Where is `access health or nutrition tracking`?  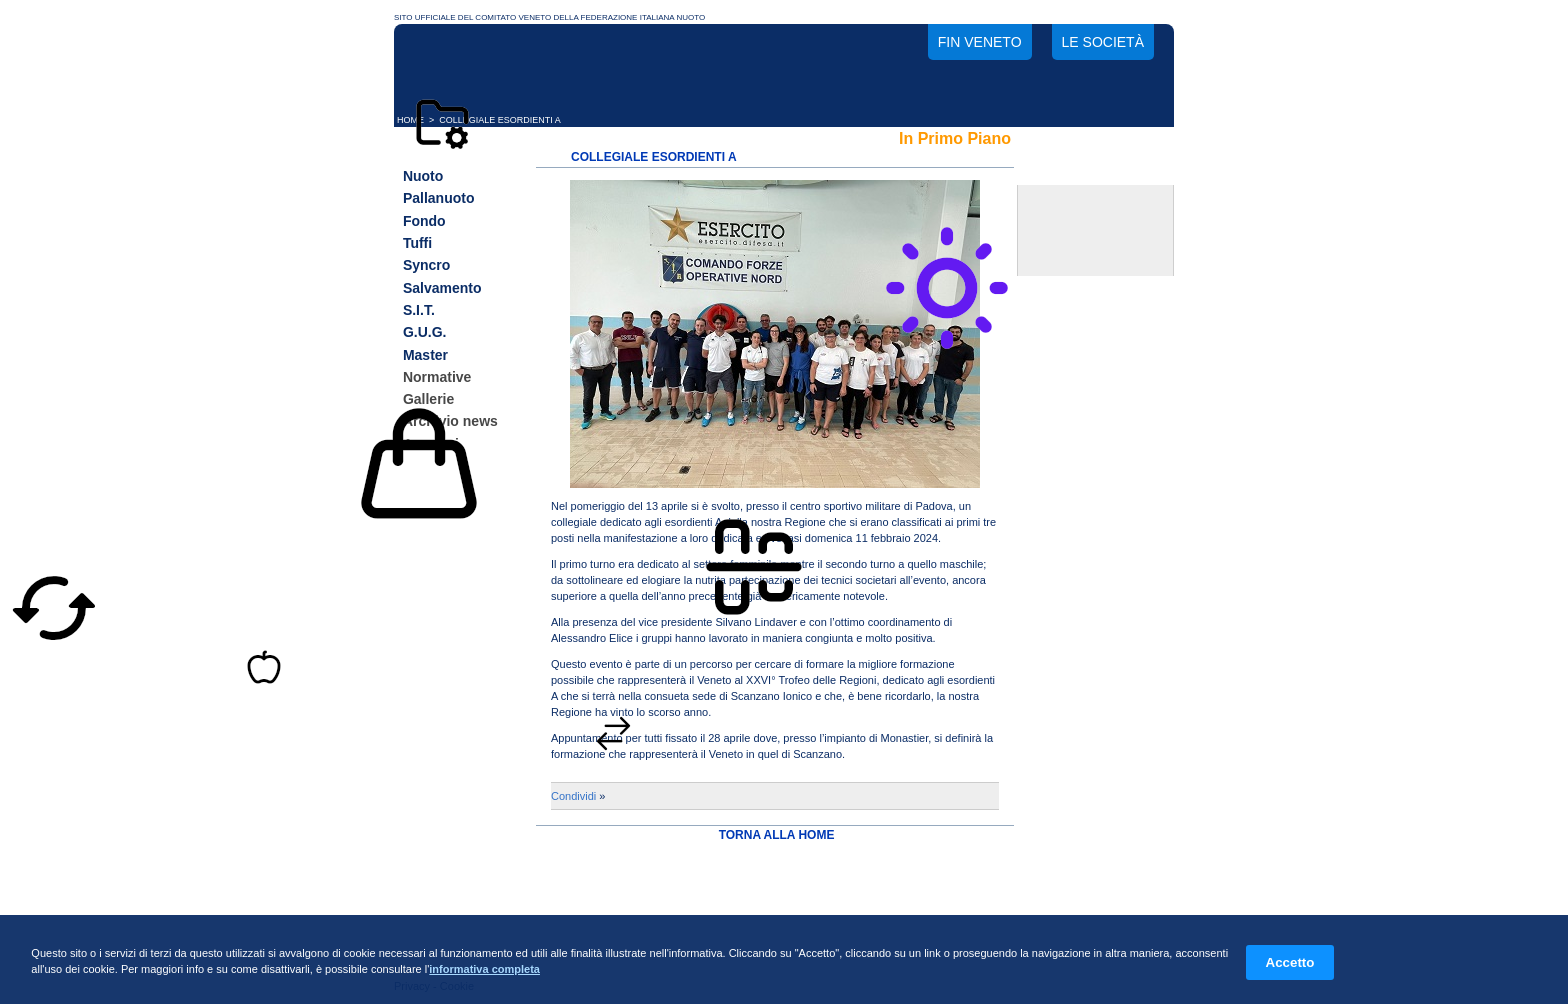 access health or nutrition tracking is located at coordinates (264, 667).